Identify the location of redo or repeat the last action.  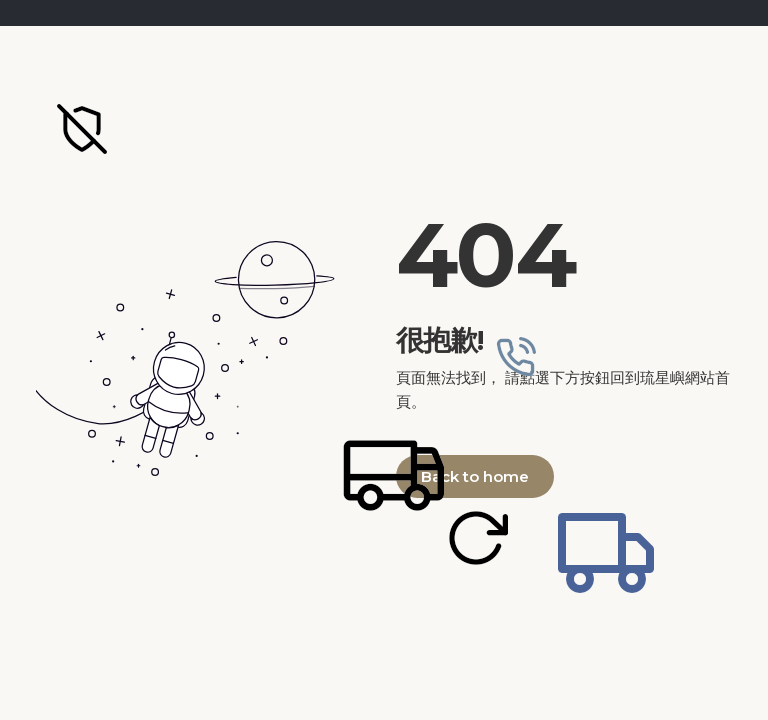
(476, 538).